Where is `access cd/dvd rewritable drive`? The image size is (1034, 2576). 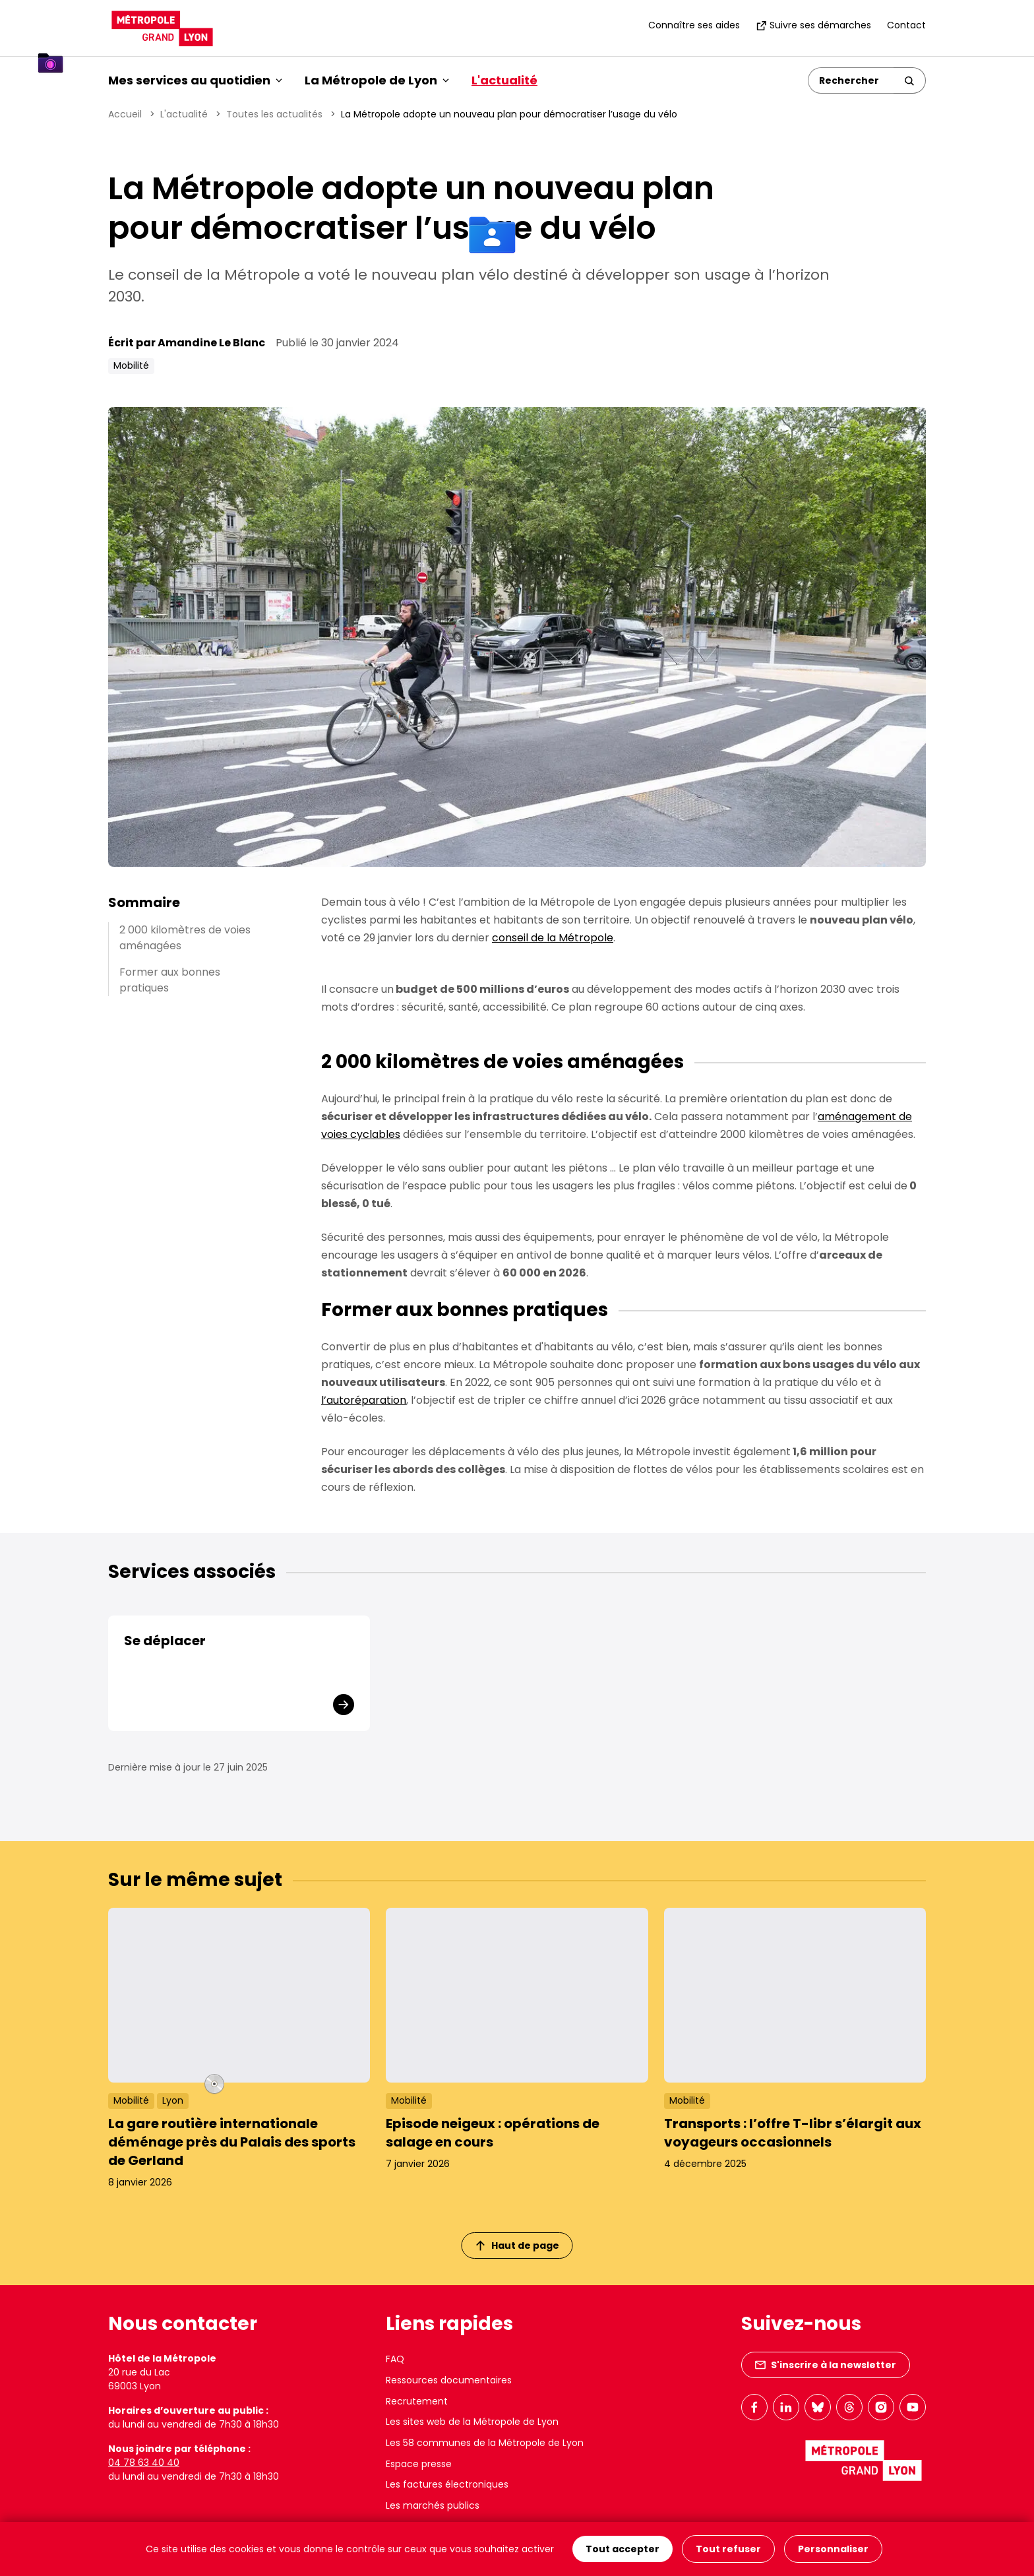
access cd/dvd rewritable drive is located at coordinates (214, 2084).